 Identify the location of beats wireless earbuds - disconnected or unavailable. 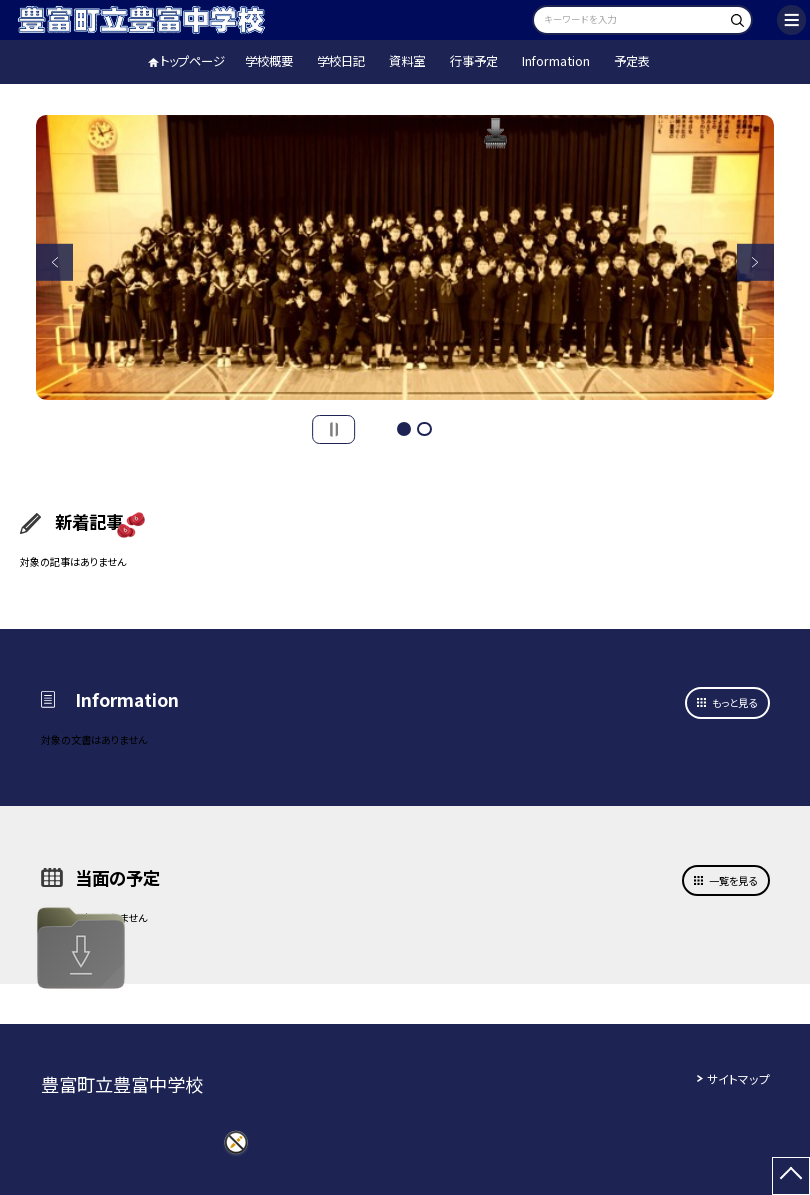
(131, 525).